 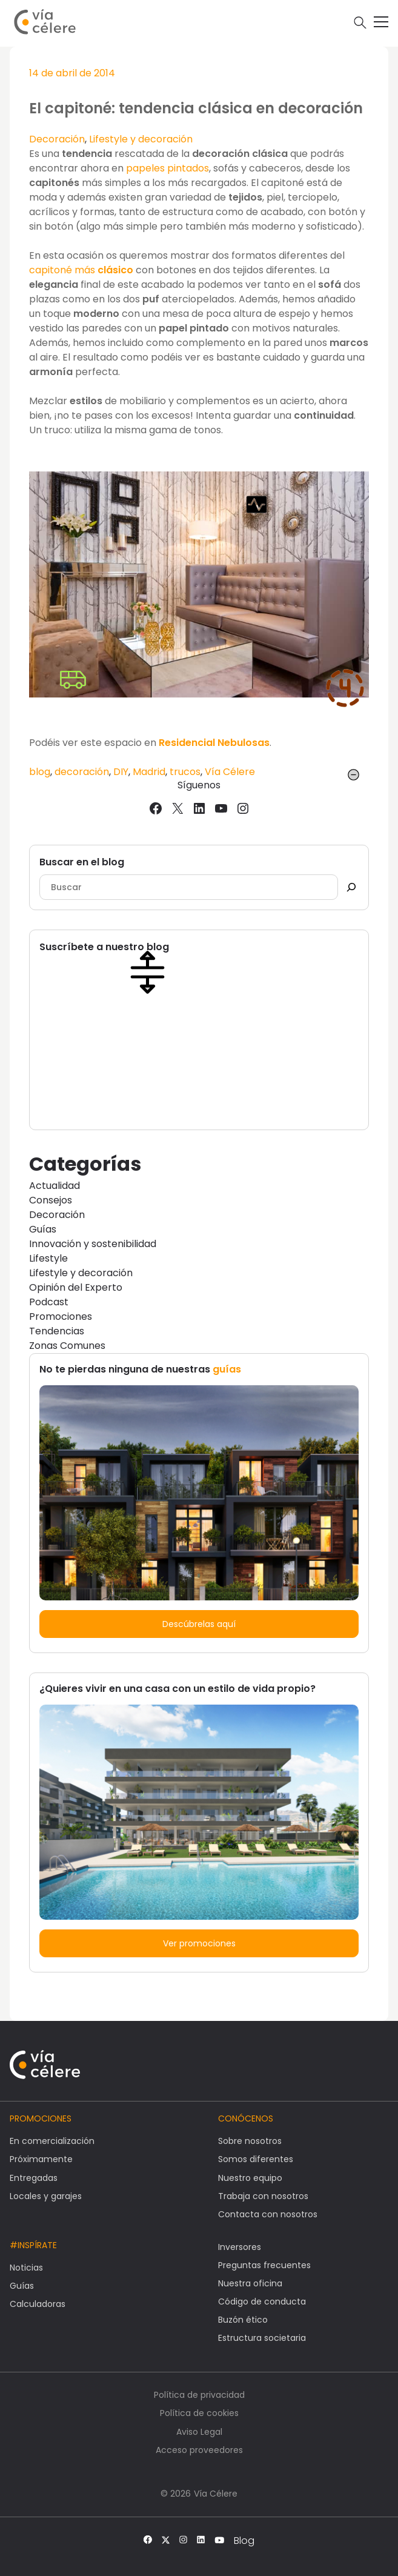 I want to click on track delivery or shipping status, so click(x=72, y=679).